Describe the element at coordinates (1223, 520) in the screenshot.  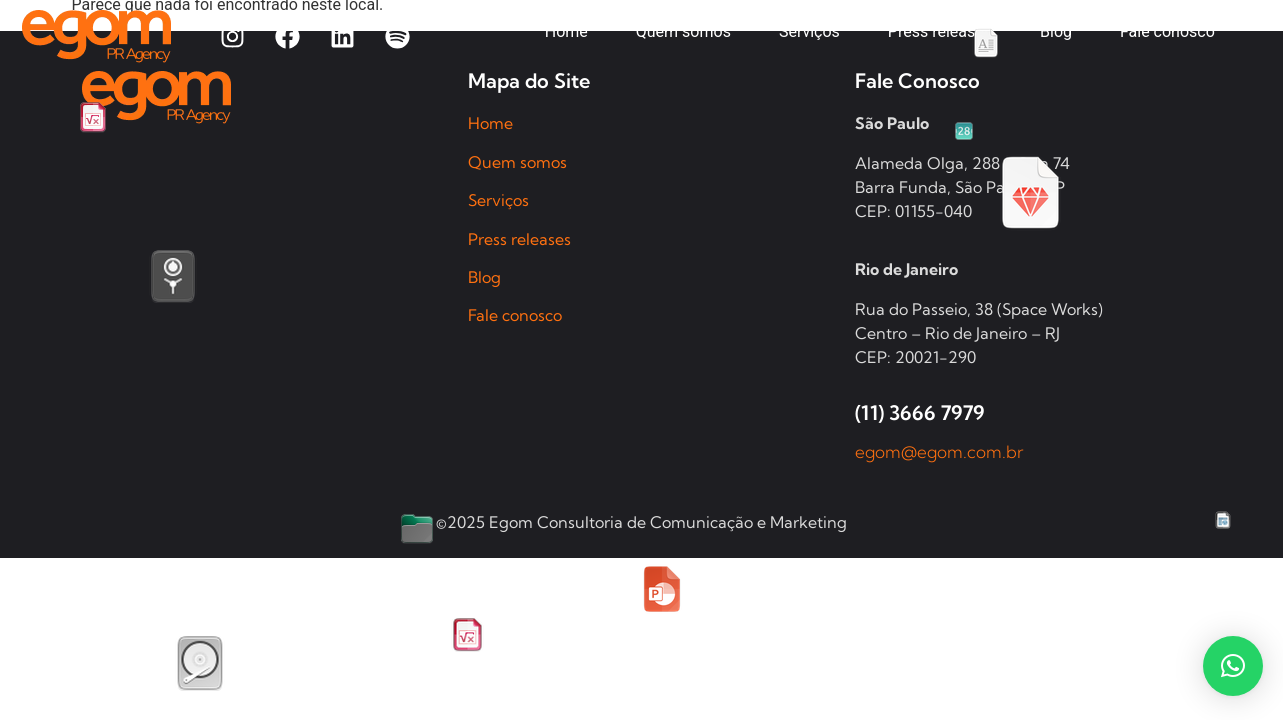
I see `open a libreoffice web document` at that location.